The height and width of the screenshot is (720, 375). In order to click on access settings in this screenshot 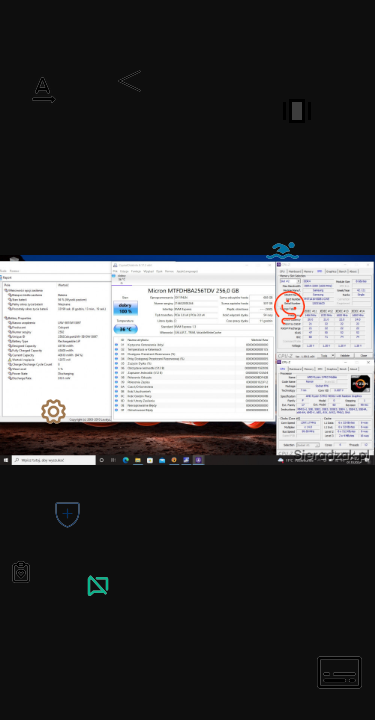, I will do `click(53, 411)`.